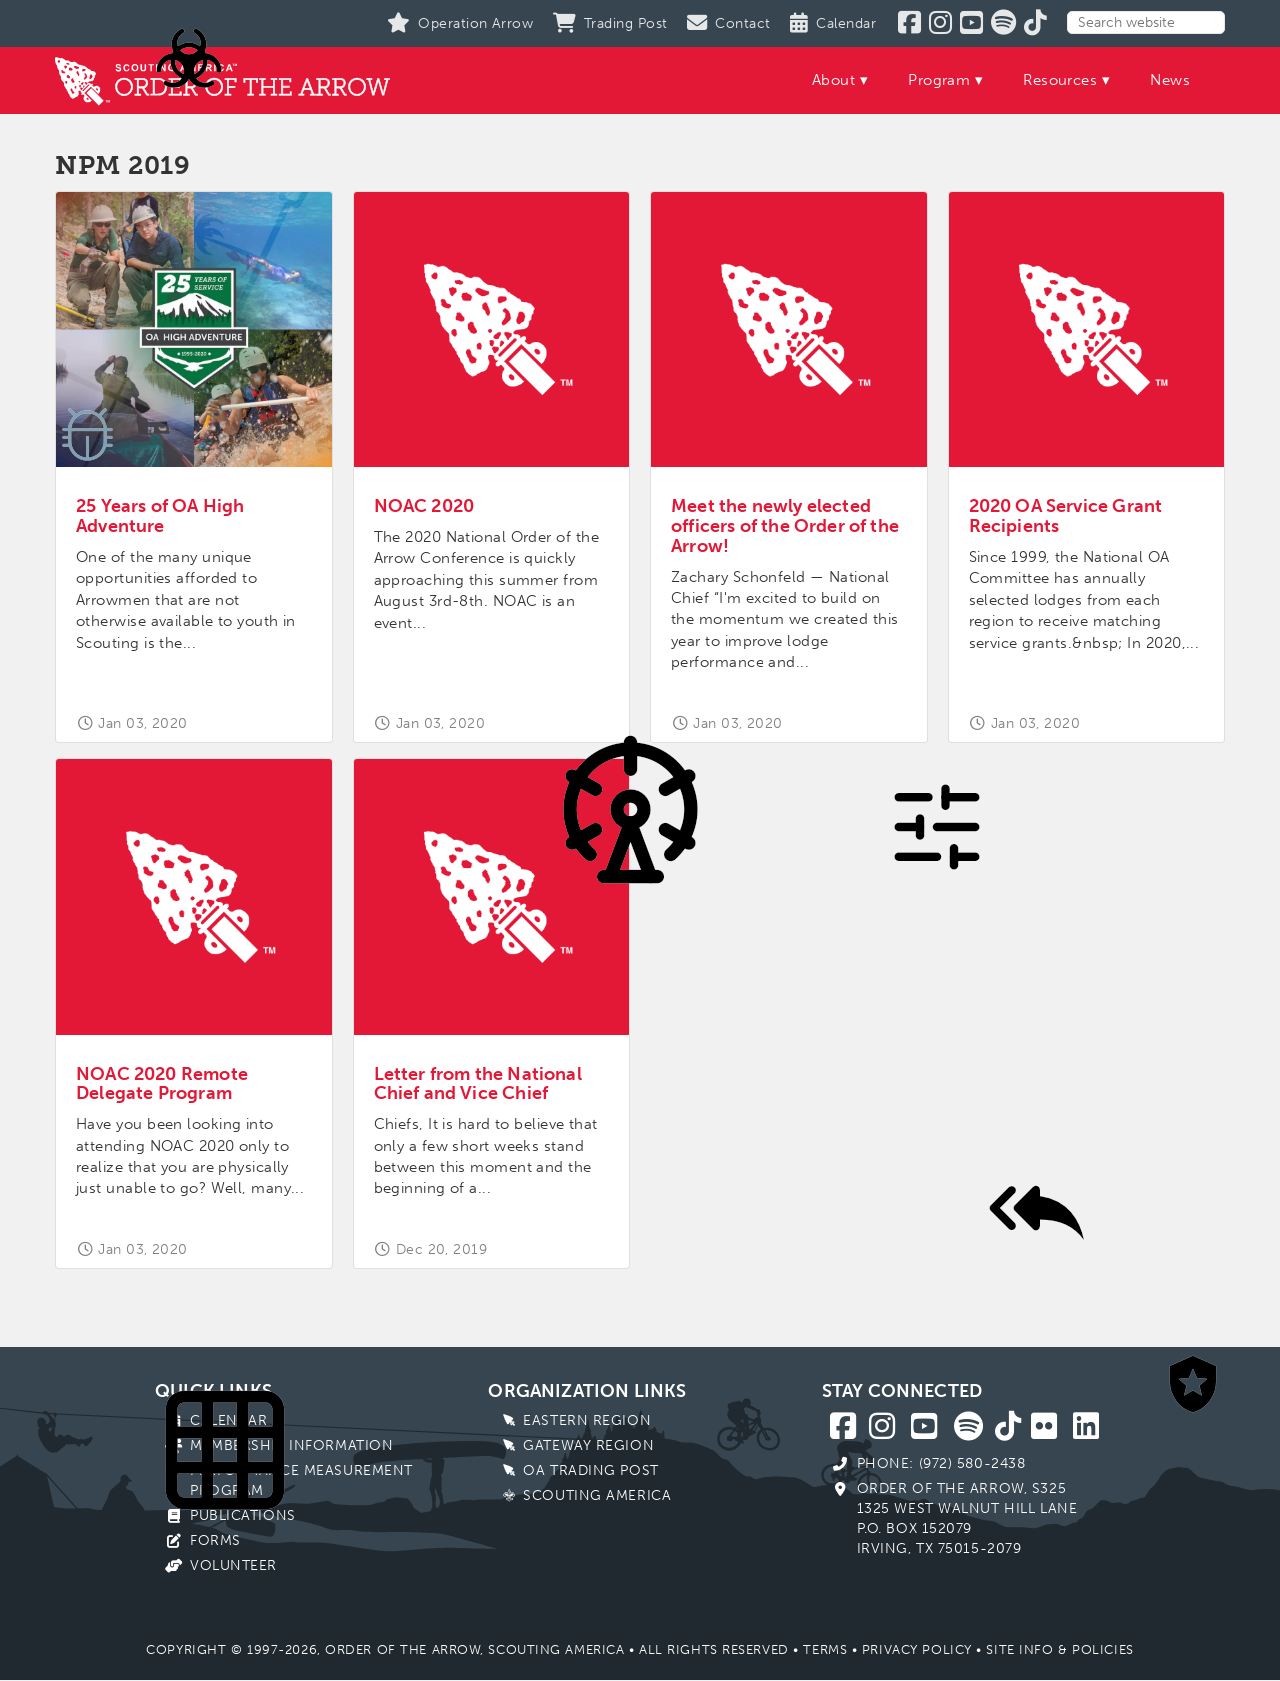 Image resolution: width=1280 pixels, height=1681 pixels. What do you see at coordinates (630, 809) in the screenshot?
I see `view amusement park or carnival attractions` at bounding box center [630, 809].